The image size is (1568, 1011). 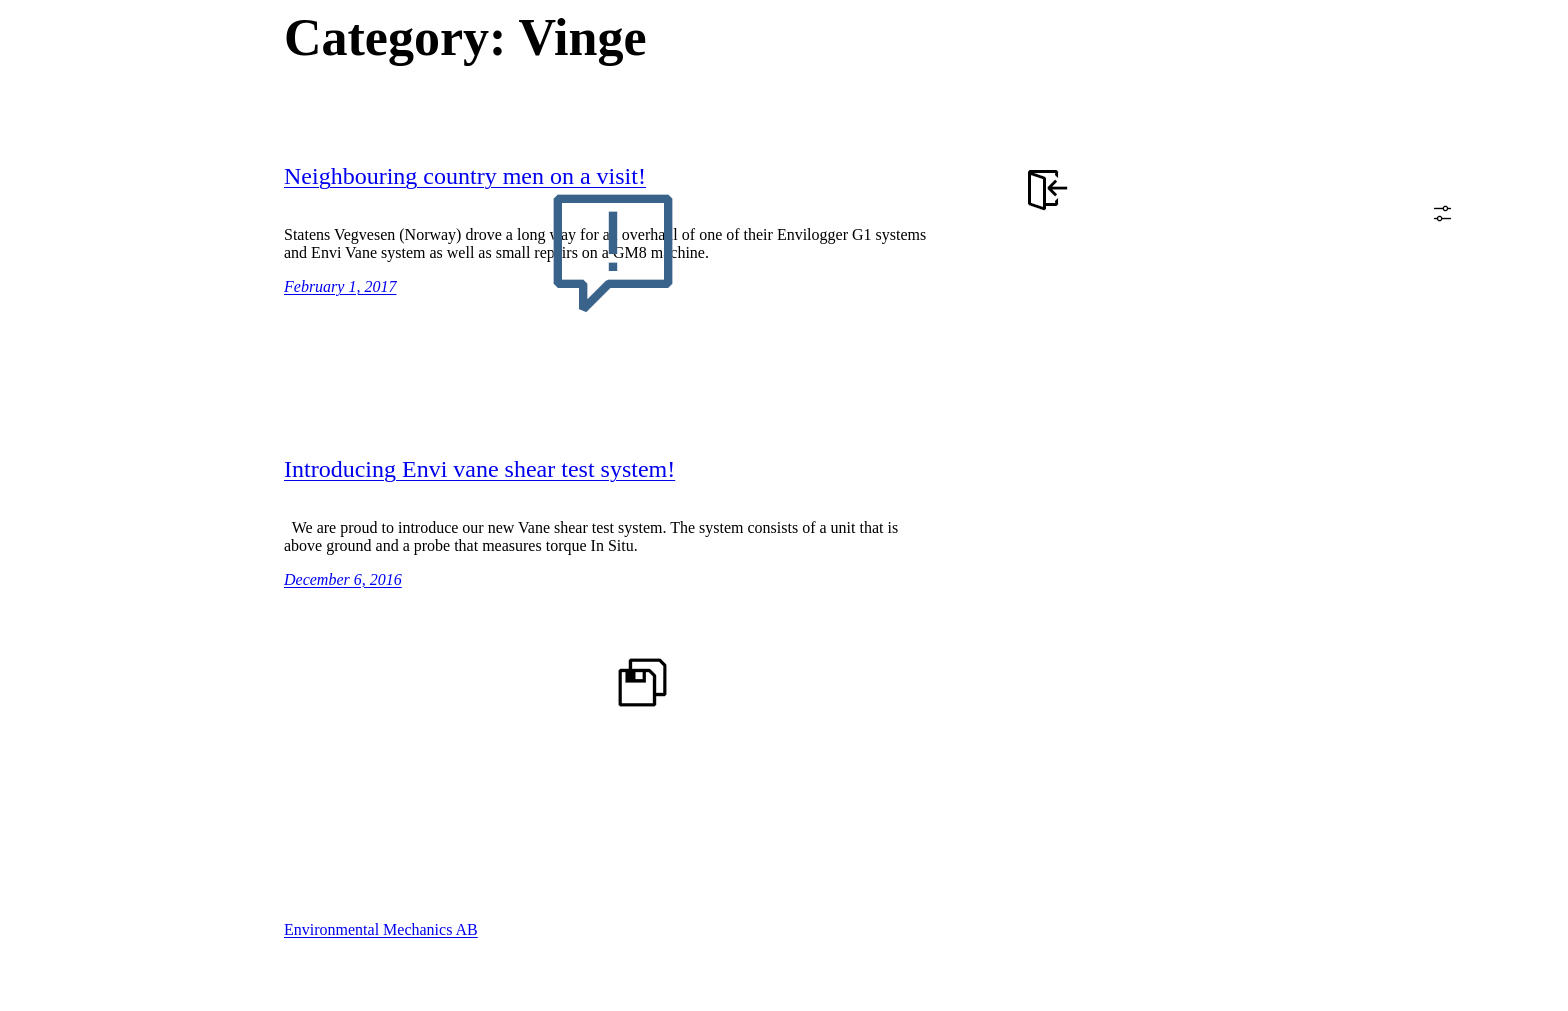 What do you see at coordinates (1442, 213) in the screenshot?
I see `open settings or preferences` at bounding box center [1442, 213].